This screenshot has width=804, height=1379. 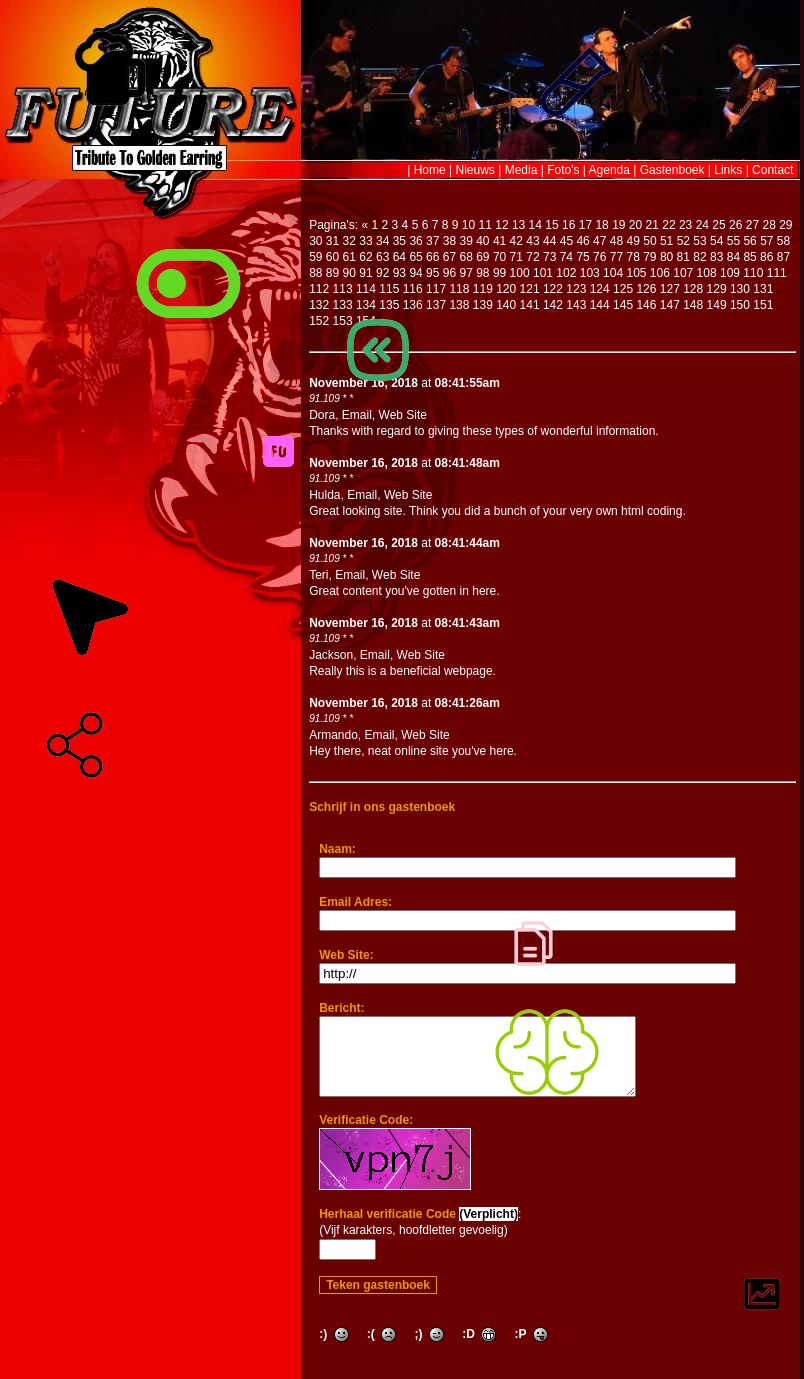 I want to click on select F0 keyboard shortcut or function key, so click(x=278, y=451).